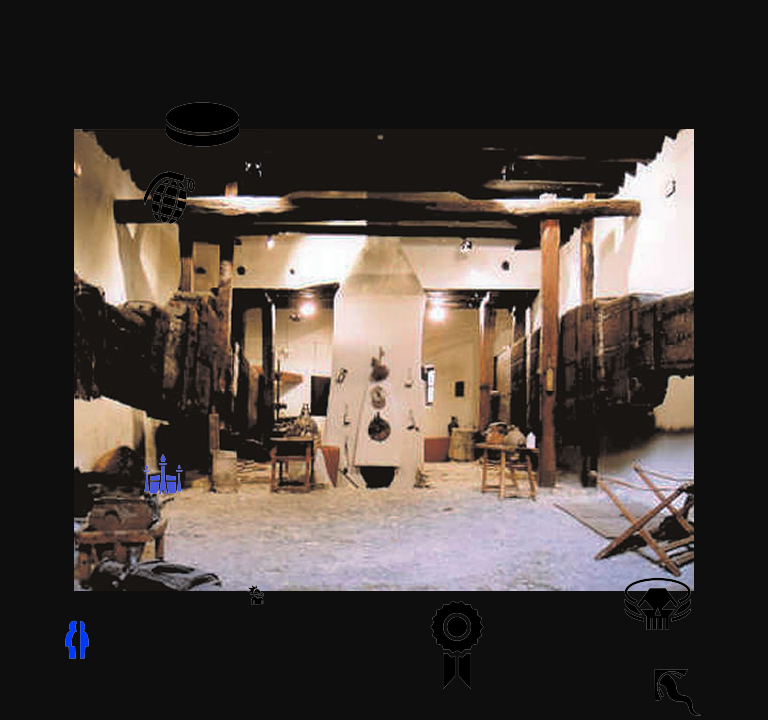 This screenshot has height=720, width=768. I want to click on summon a ghost companion, so click(77, 639).